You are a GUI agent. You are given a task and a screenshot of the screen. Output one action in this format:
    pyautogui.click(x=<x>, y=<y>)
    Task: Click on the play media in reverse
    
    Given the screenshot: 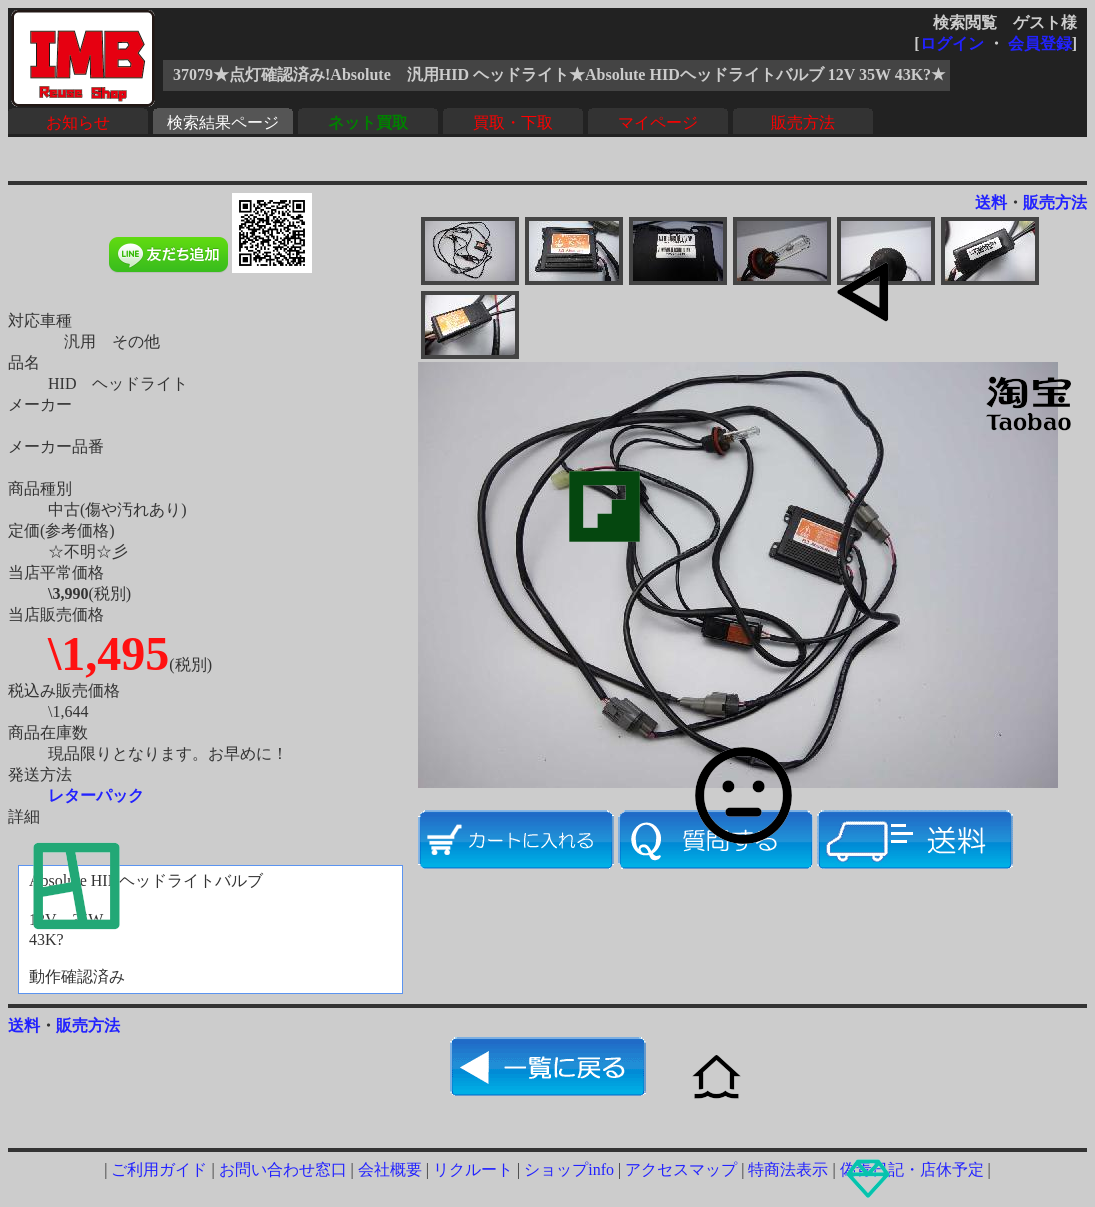 What is the action you would take?
    pyautogui.click(x=866, y=292)
    